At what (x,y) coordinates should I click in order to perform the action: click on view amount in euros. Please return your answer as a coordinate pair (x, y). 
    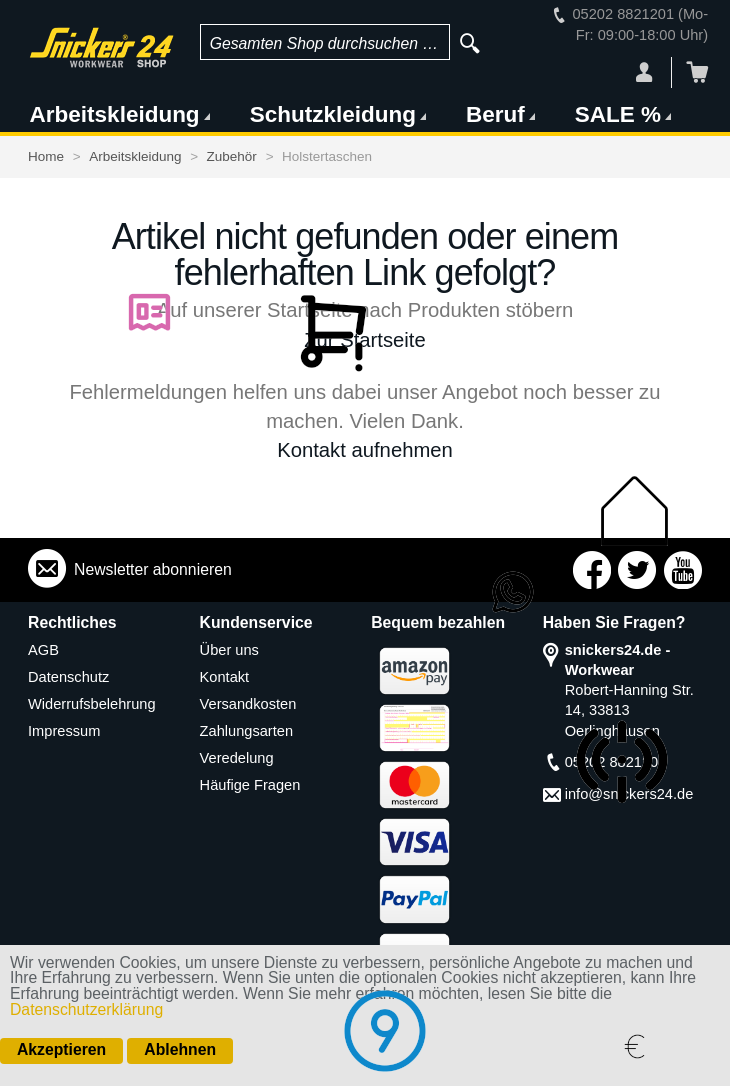
    Looking at the image, I should click on (636, 1046).